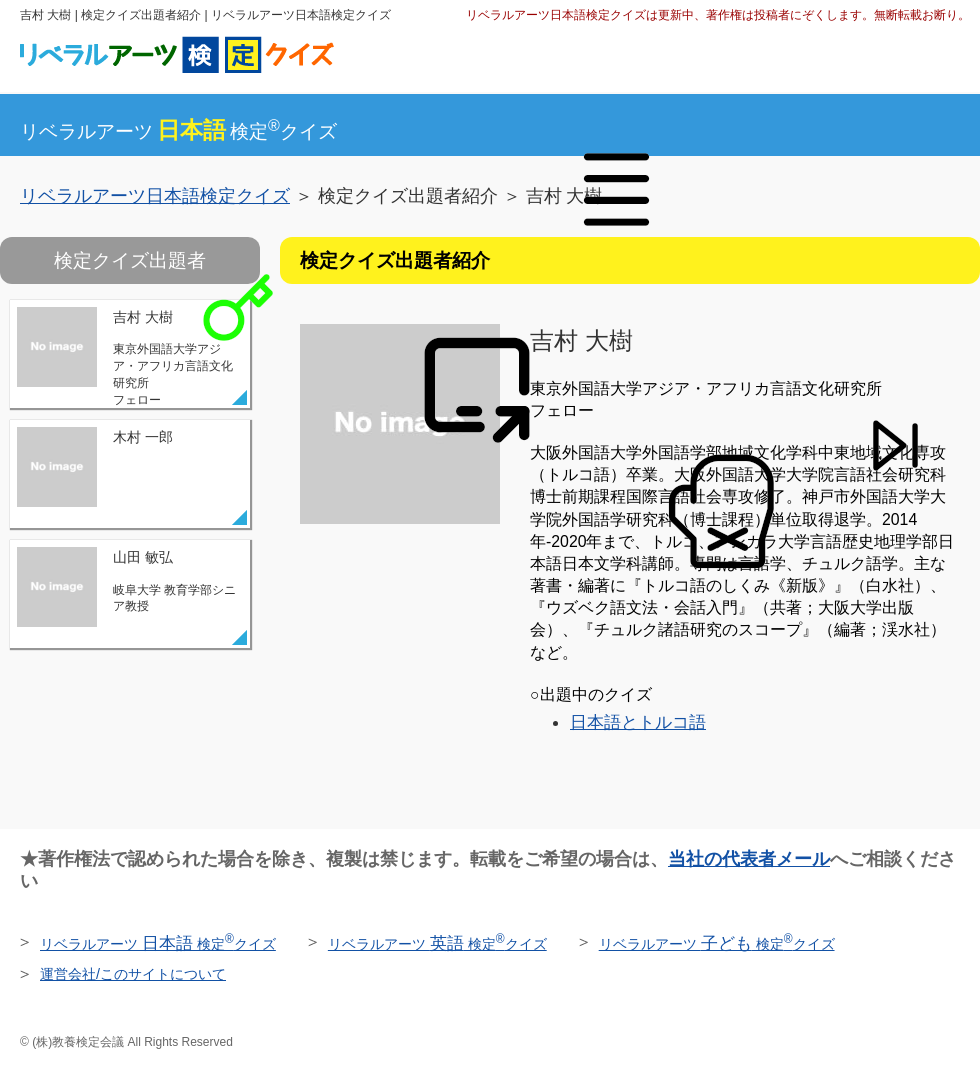  Describe the element at coordinates (723, 513) in the screenshot. I see `access boxing or combat sports content` at that location.